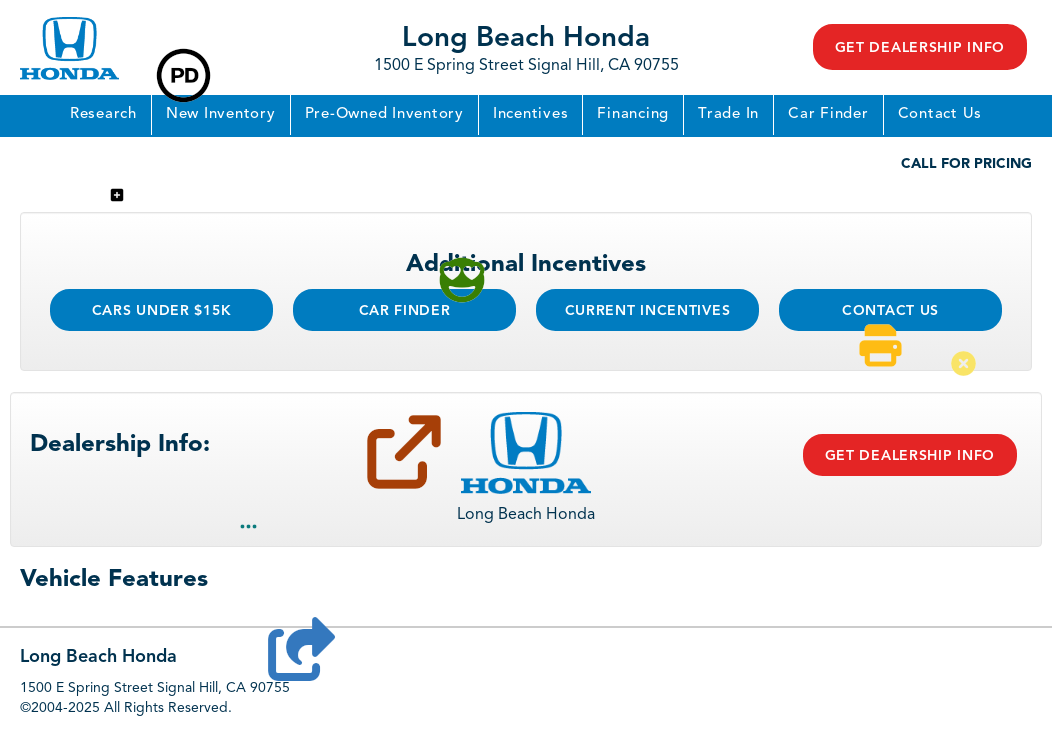 The width and height of the screenshot is (1052, 738). What do you see at coordinates (963, 363) in the screenshot?
I see `close or dismiss a dialog` at bounding box center [963, 363].